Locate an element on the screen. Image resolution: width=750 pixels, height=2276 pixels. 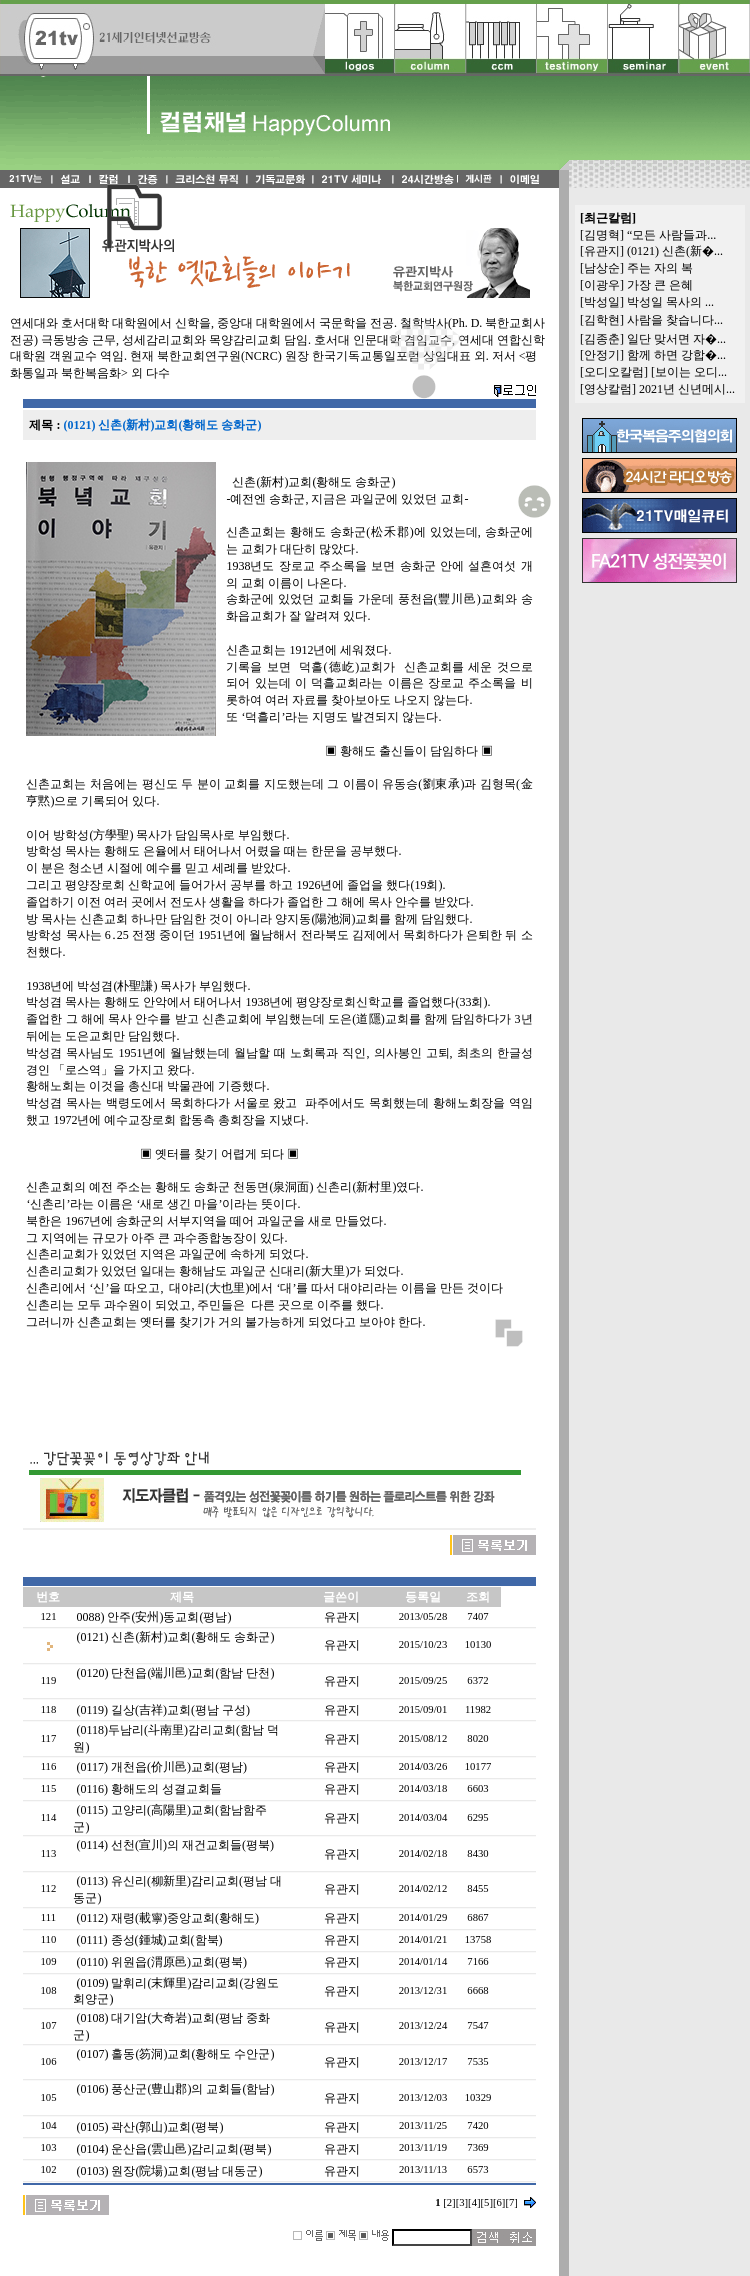
access flag emojis in the emoji picker is located at coordinates (134, 216).